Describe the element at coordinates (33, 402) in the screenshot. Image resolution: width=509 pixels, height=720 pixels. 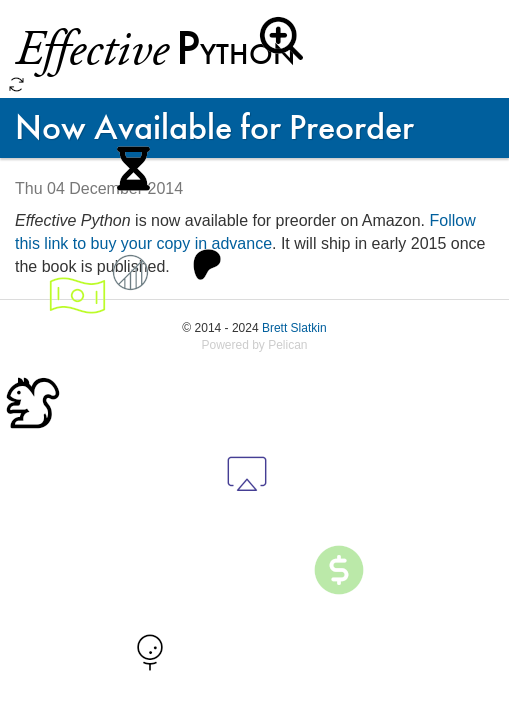
I see `access squirrel version control settings` at that location.